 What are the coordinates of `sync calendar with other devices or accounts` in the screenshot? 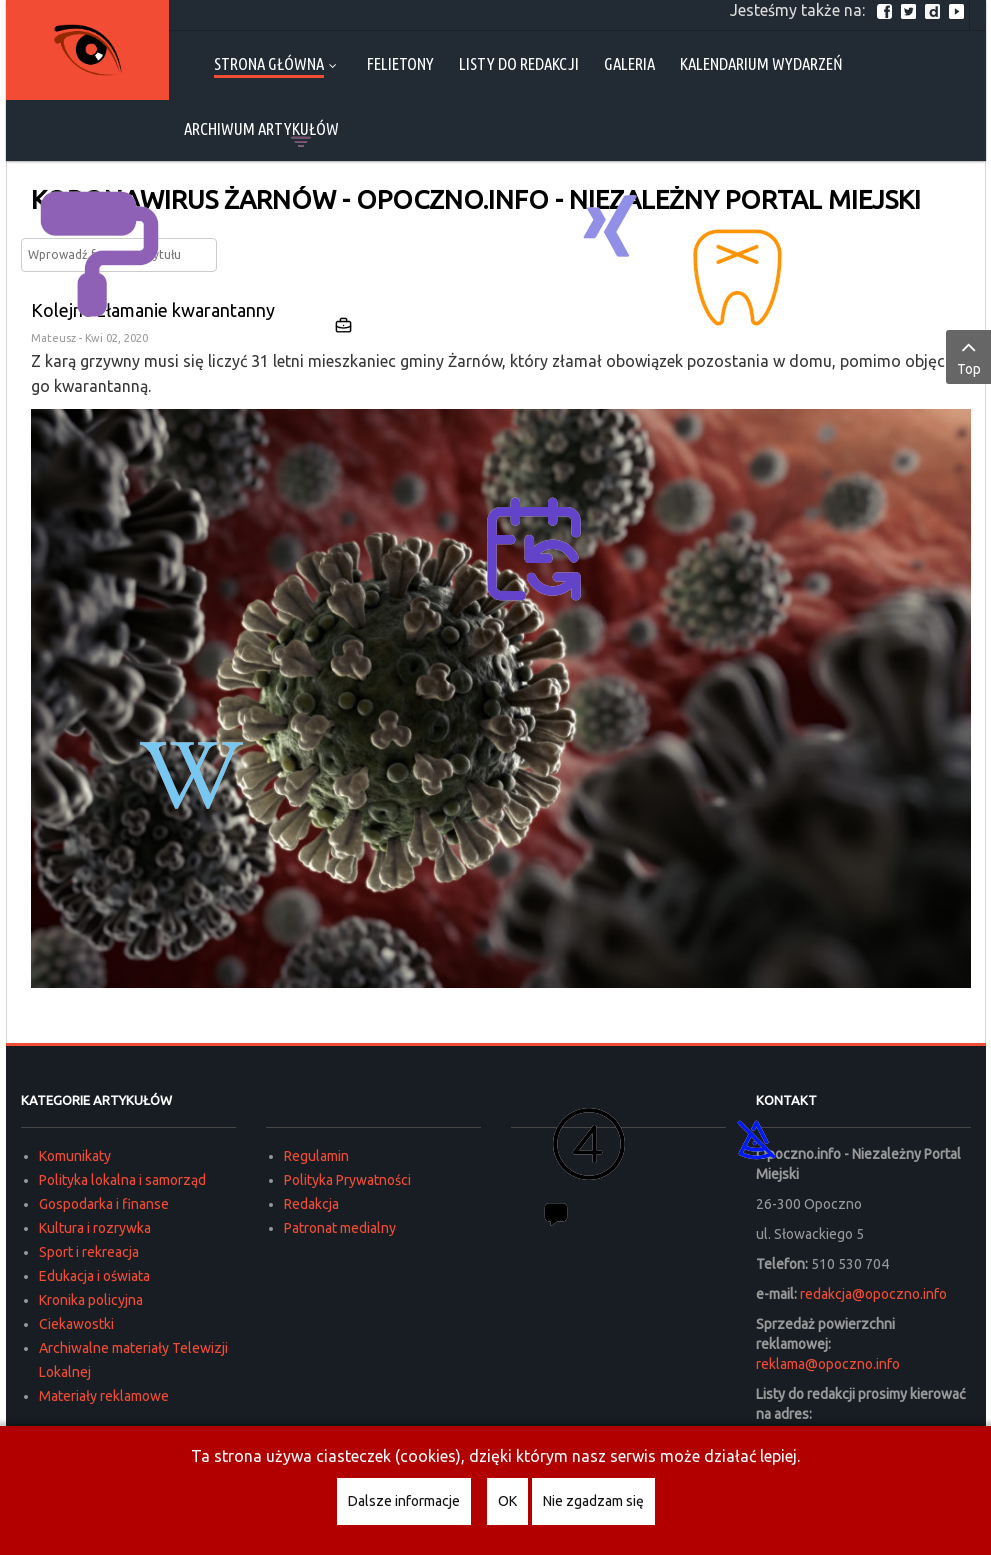 It's located at (534, 549).